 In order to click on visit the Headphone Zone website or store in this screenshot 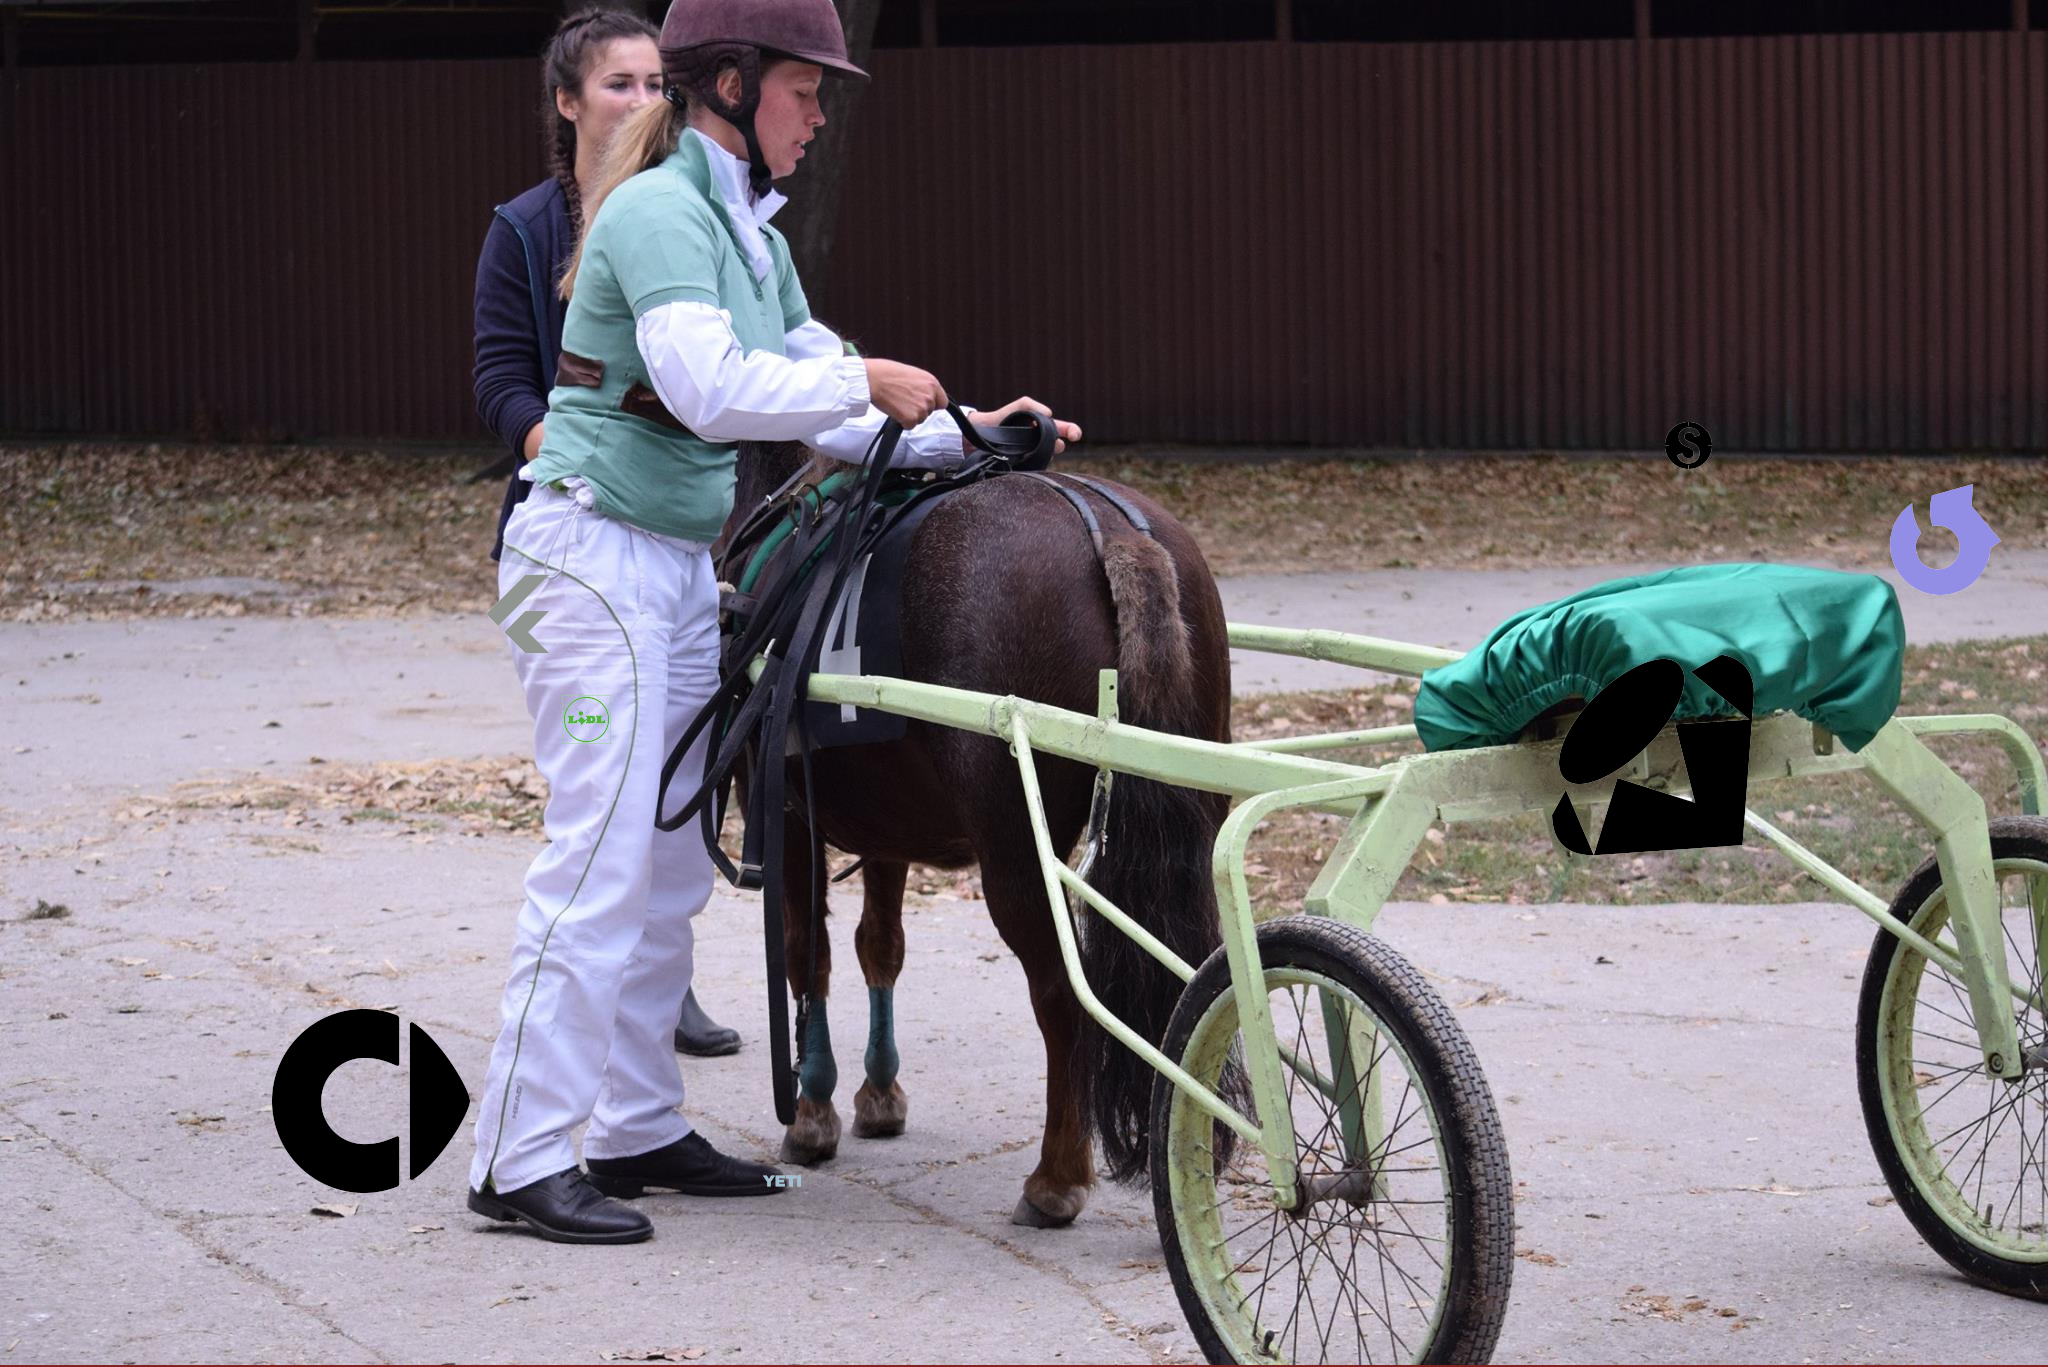, I will do `click(1945, 539)`.